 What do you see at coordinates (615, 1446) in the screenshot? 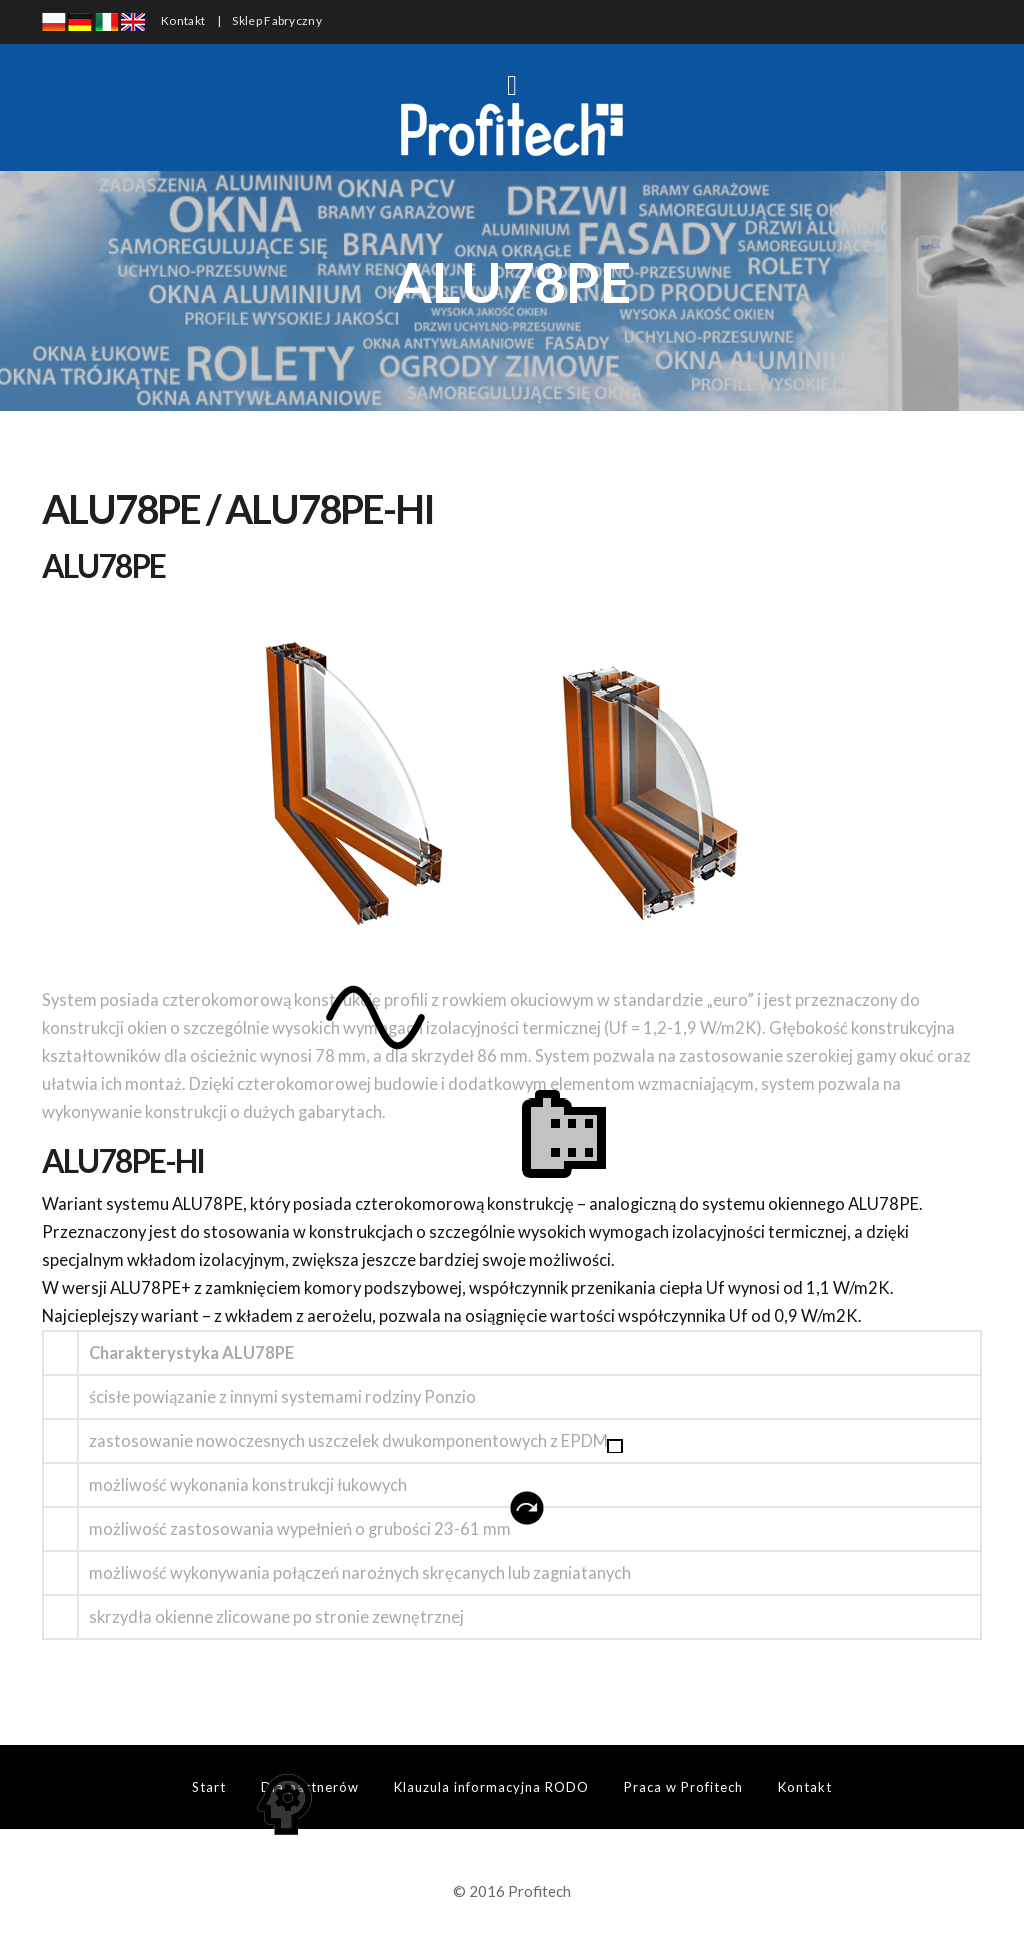
I see `crop image to 3:2 aspect ratio` at bounding box center [615, 1446].